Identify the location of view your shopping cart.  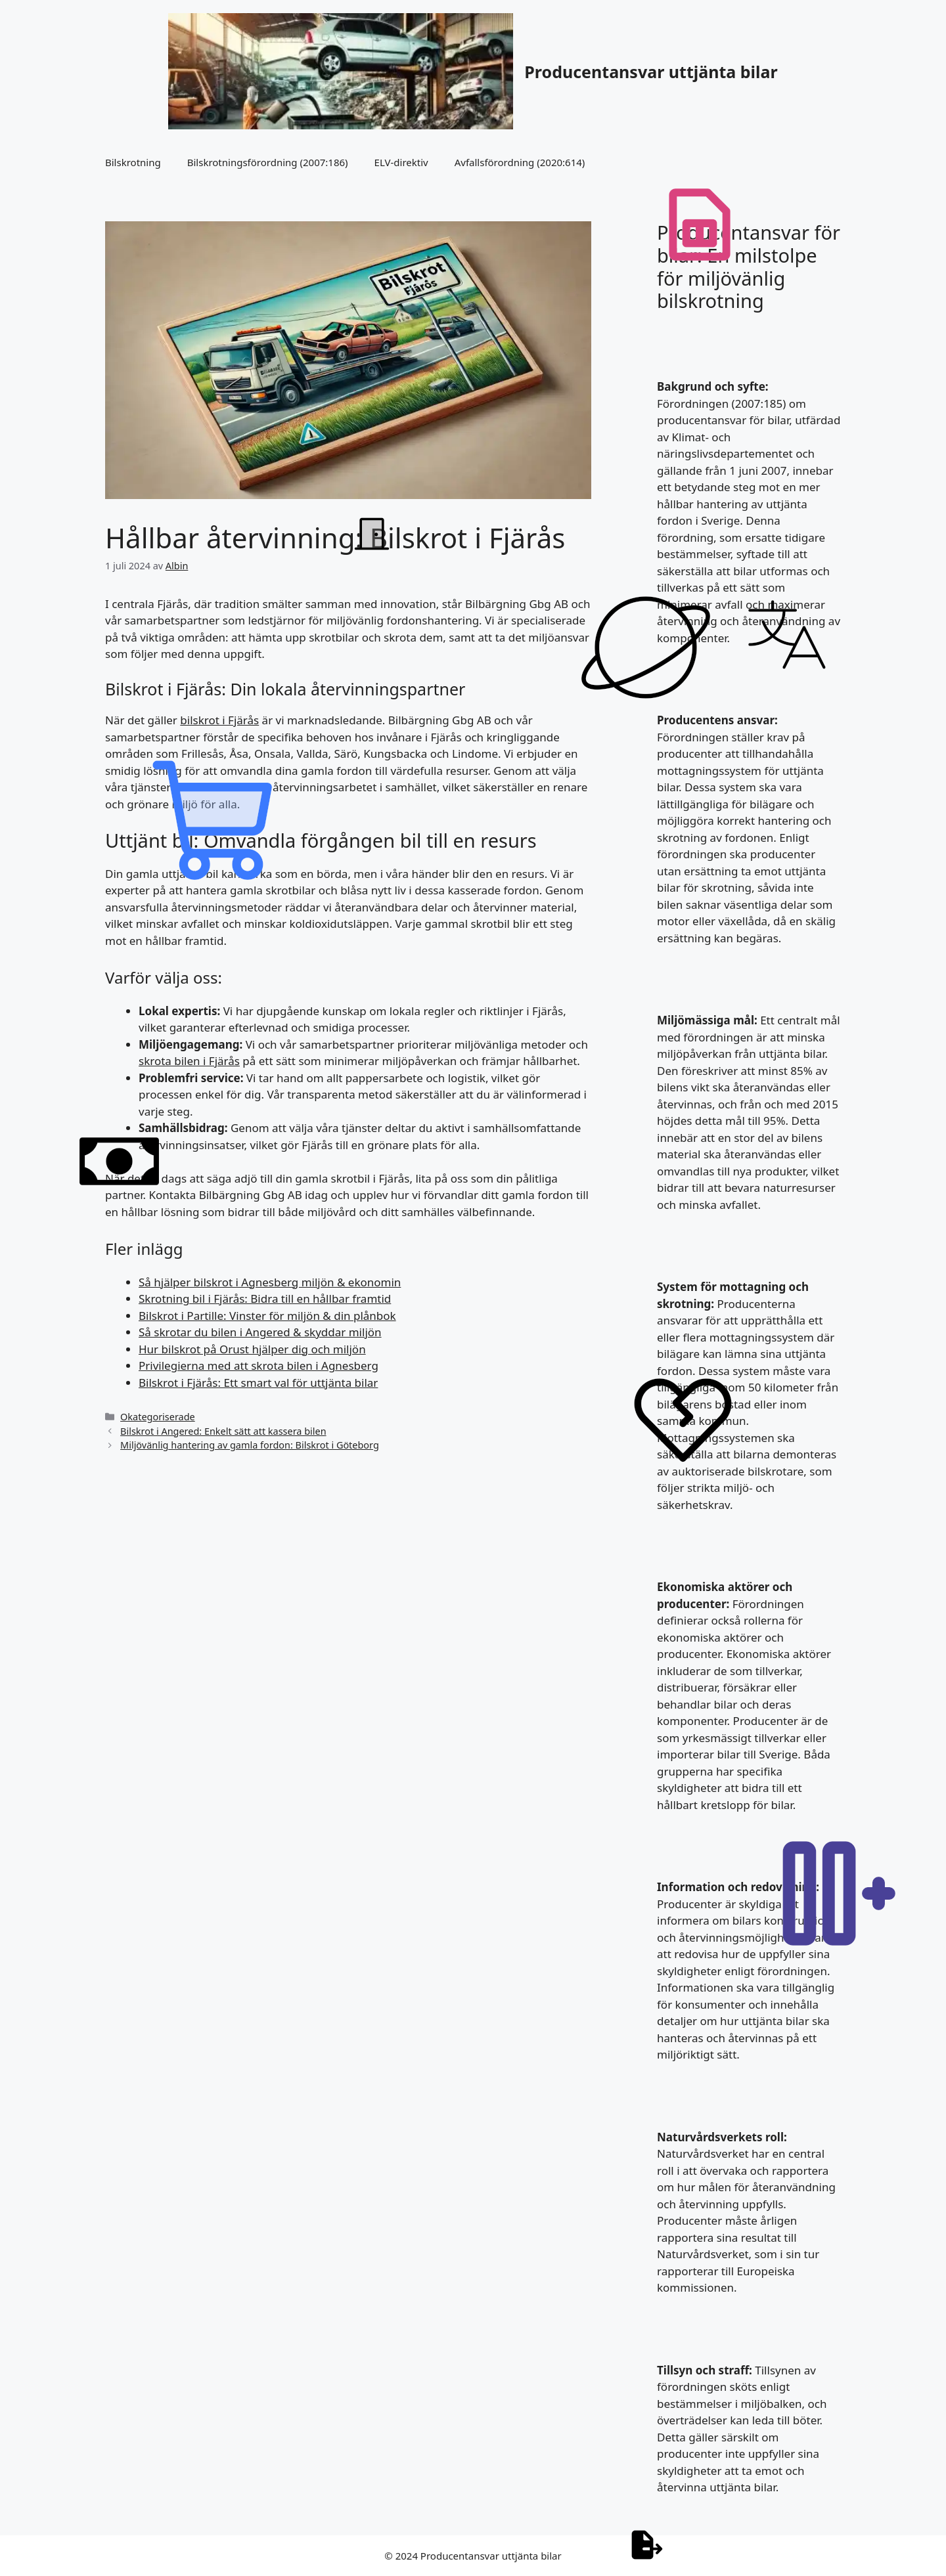
(214, 822).